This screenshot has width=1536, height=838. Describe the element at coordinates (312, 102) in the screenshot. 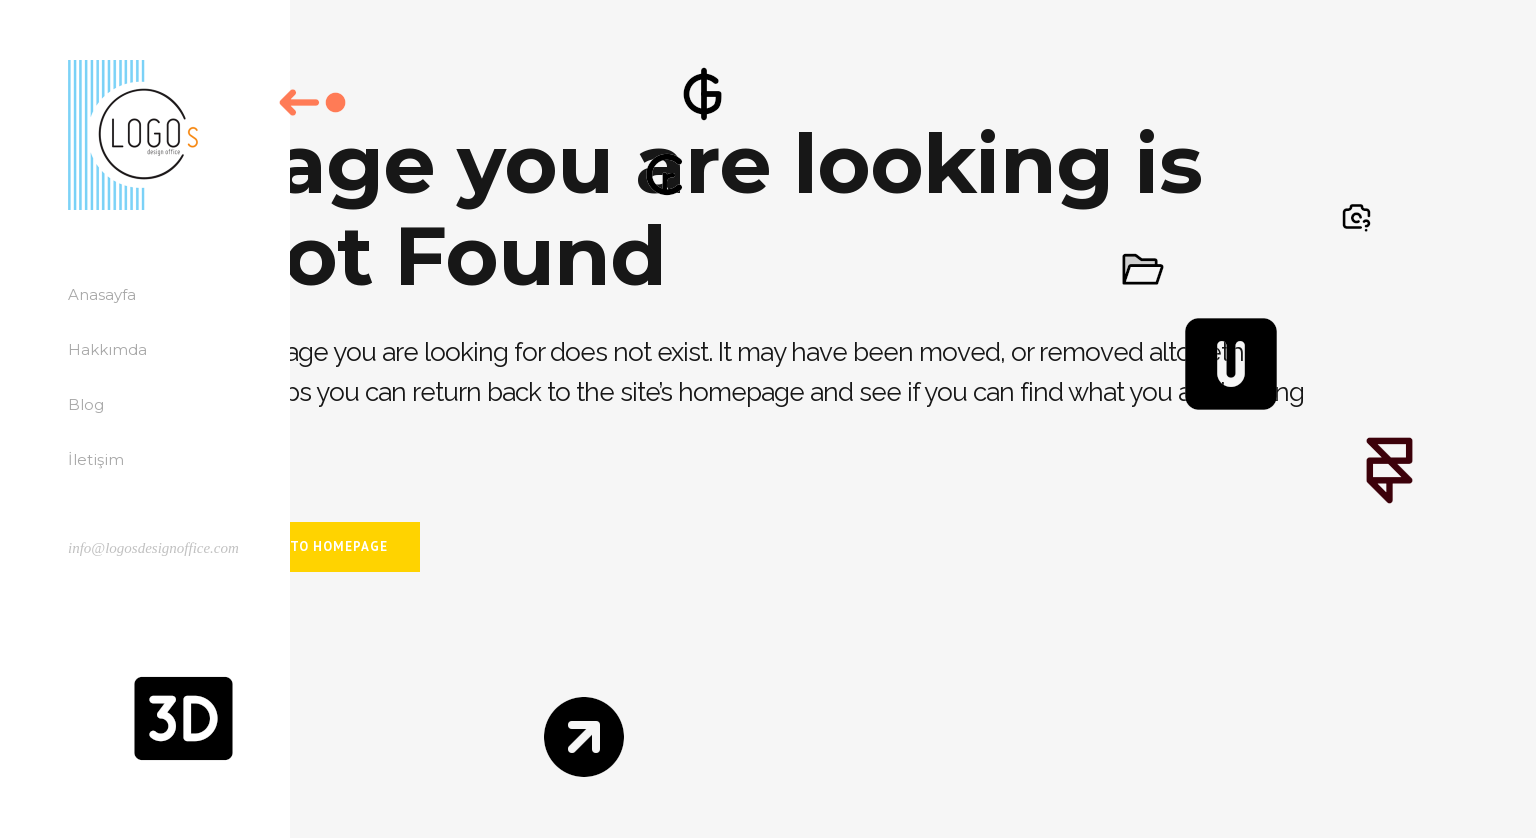

I see `move selected item to the left` at that location.